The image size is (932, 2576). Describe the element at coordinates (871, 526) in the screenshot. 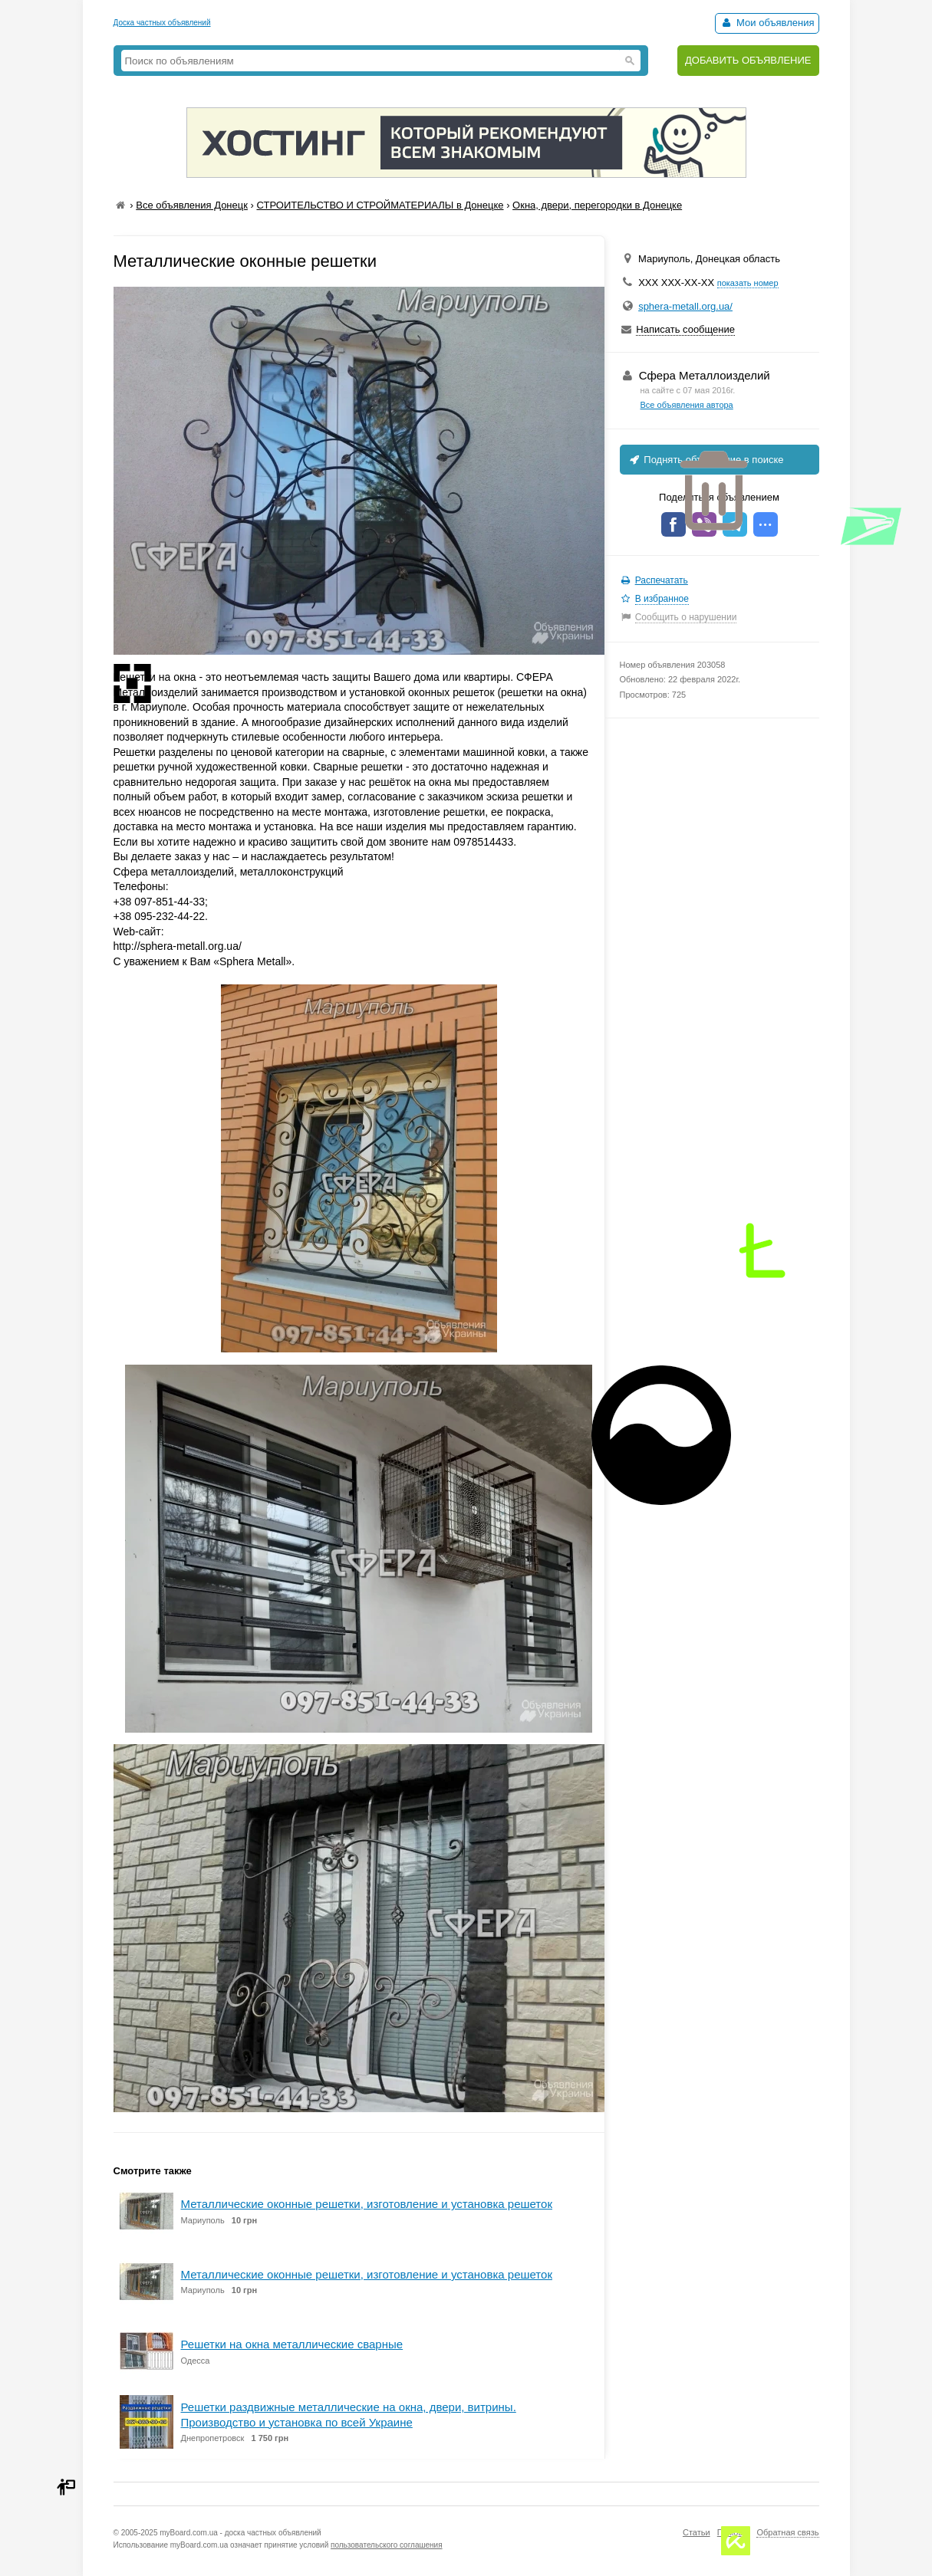

I see `united states postal service logo` at that location.